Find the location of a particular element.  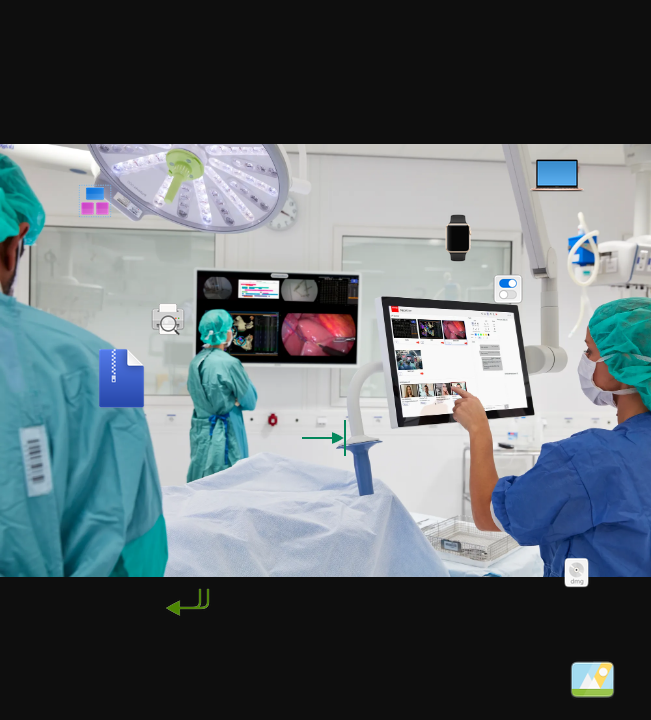

open or mount a macOS disk image file is located at coordinates (576, 572).